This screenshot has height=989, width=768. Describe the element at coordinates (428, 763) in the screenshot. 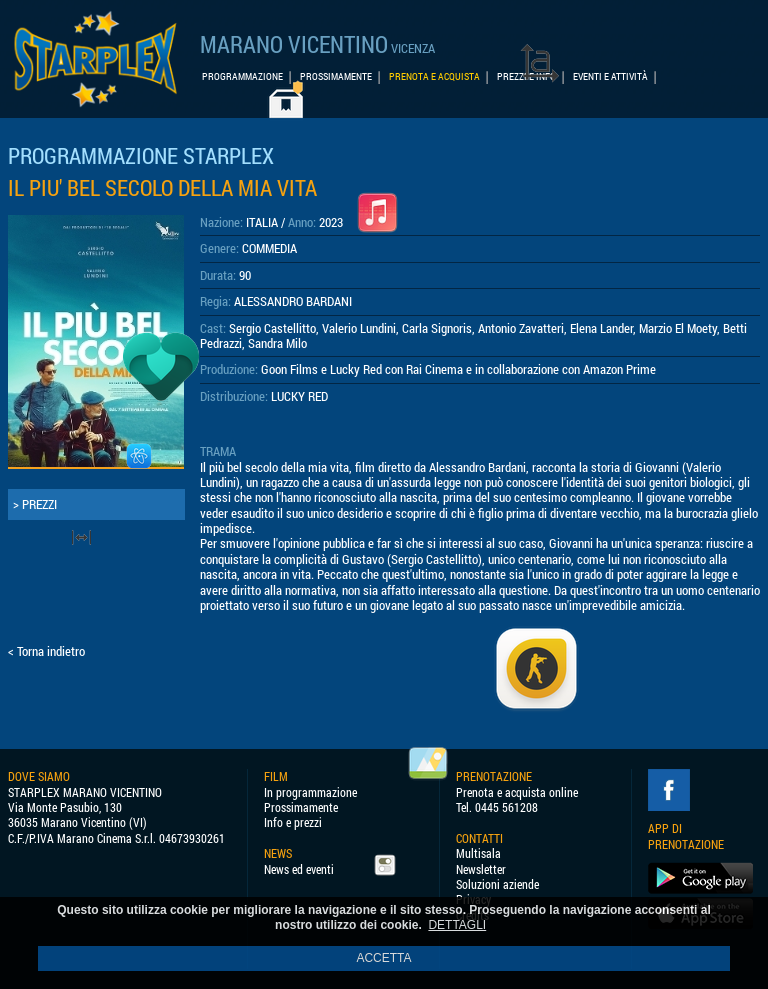

I see `open the photos app` at that location.